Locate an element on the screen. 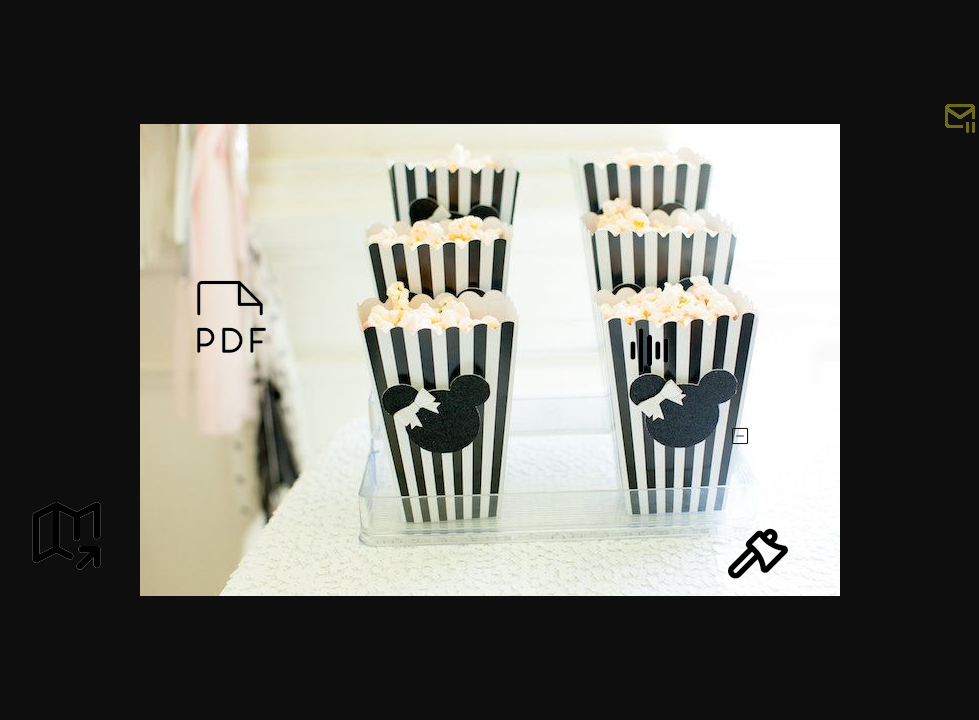 This screenshot has width=979, height=720. remove or collapse an item is located at coordinates (740, 436).